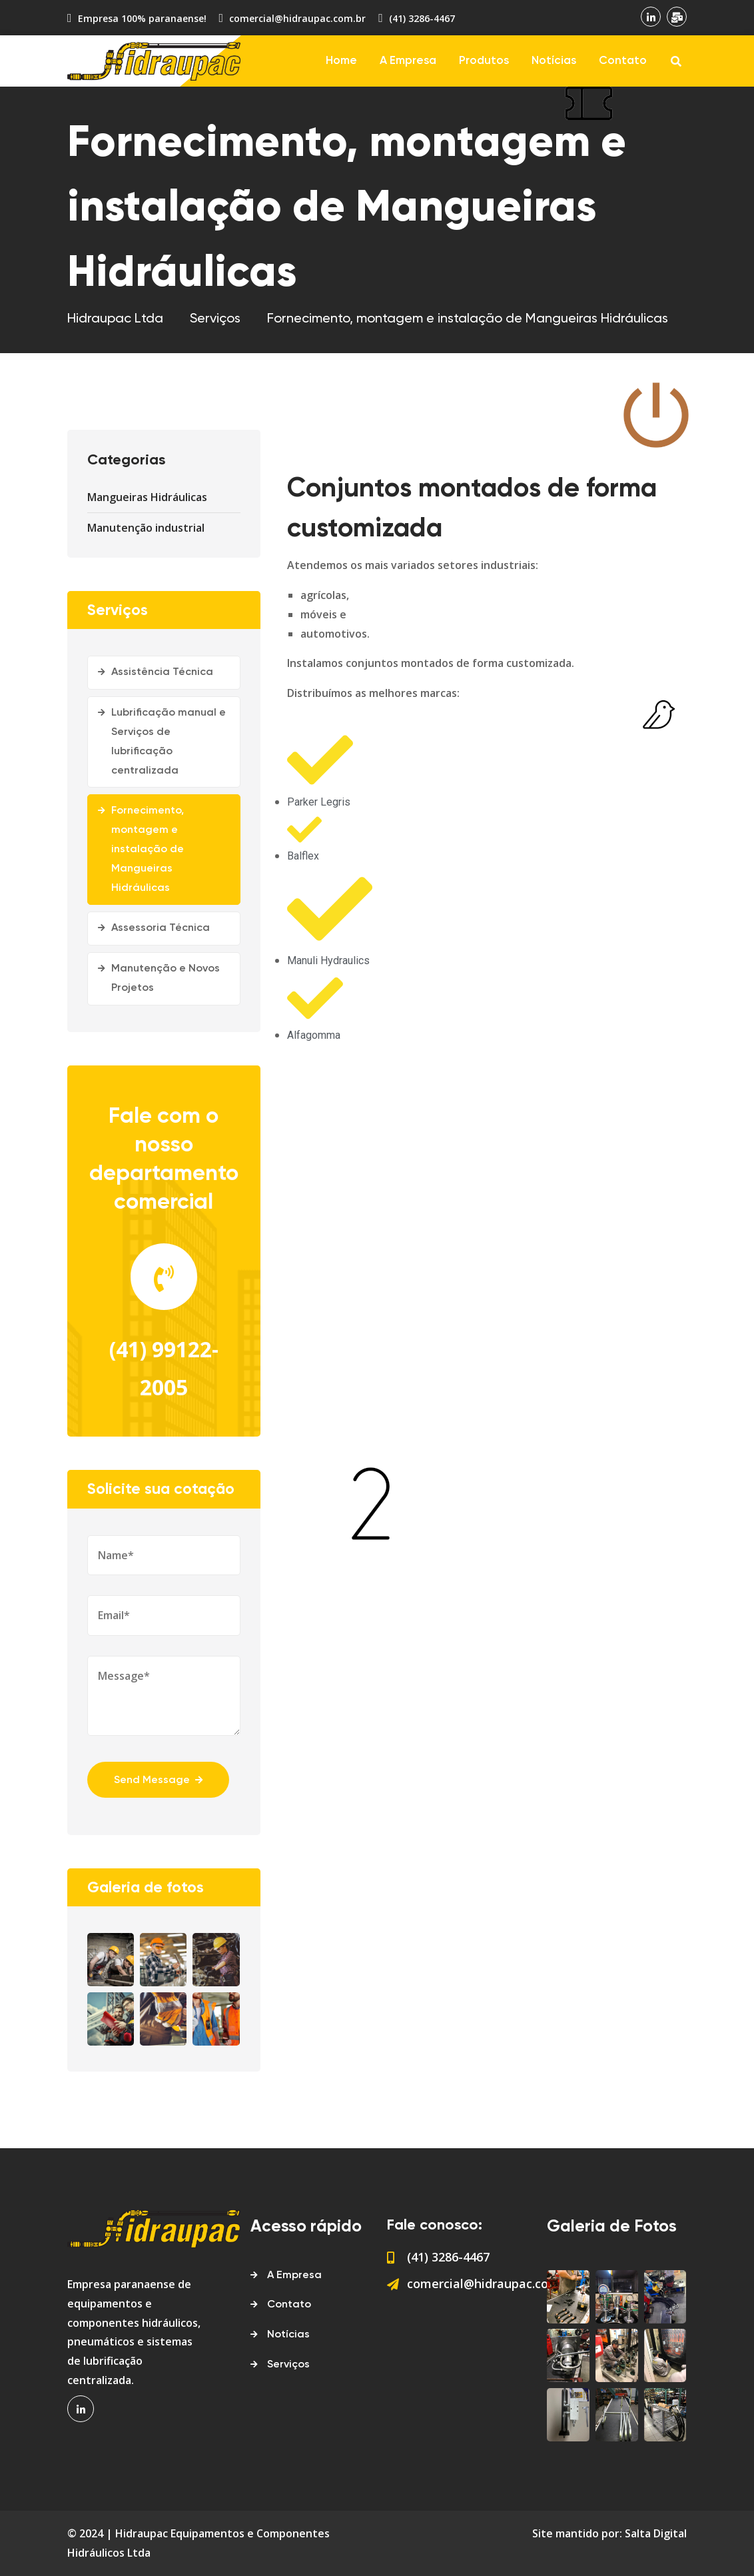 This screenshot has height=2576, width=754. Describe the element at coordinates (589, 103) in the screenshot. I see `view your tickets or passes` at that location.